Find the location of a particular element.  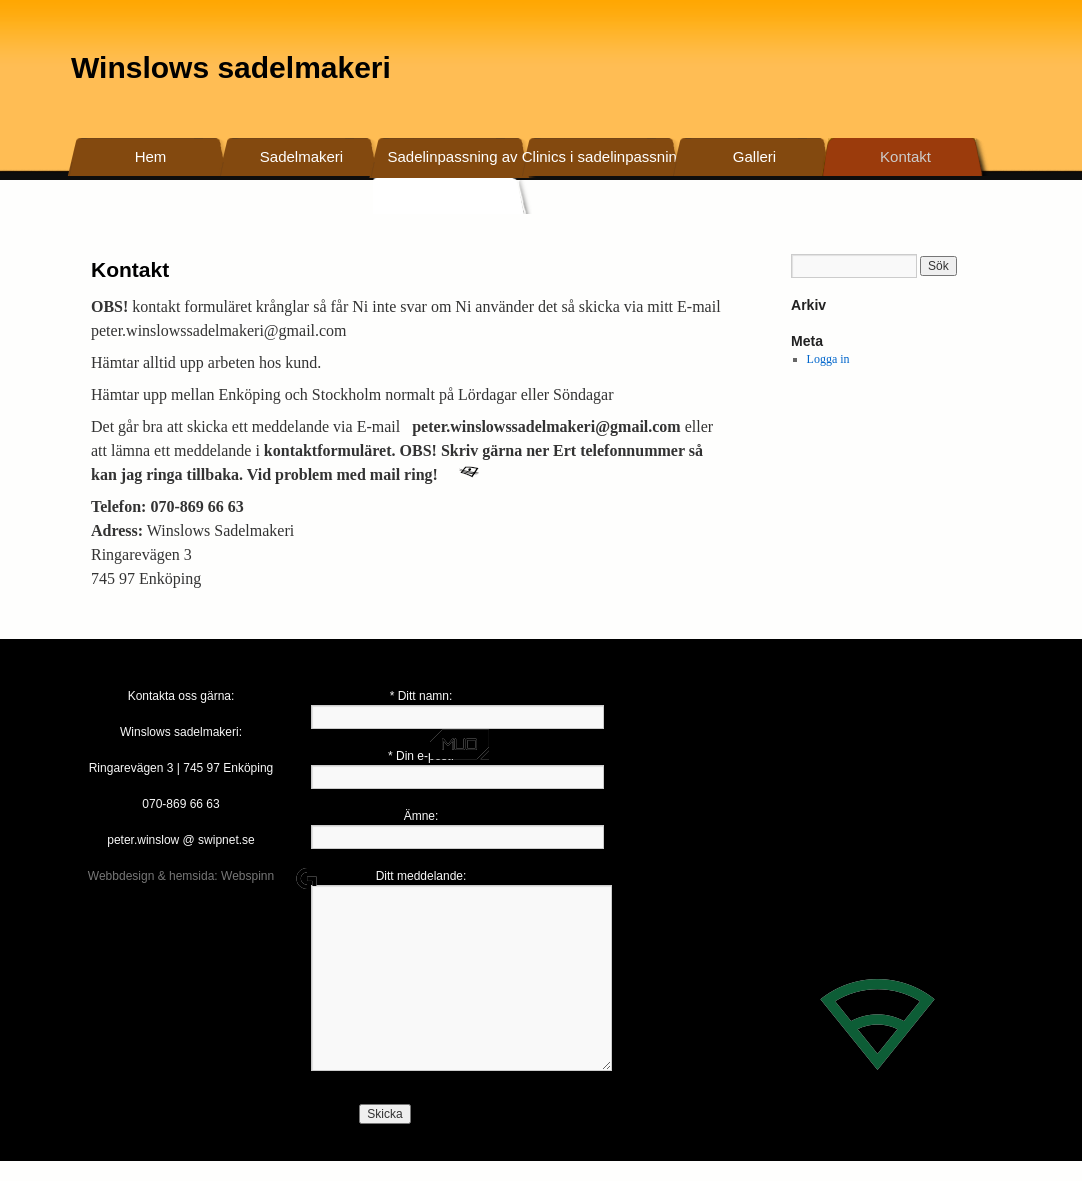

MakeUseOf (MUO) website or app logo is located at coordinates (459, 744).